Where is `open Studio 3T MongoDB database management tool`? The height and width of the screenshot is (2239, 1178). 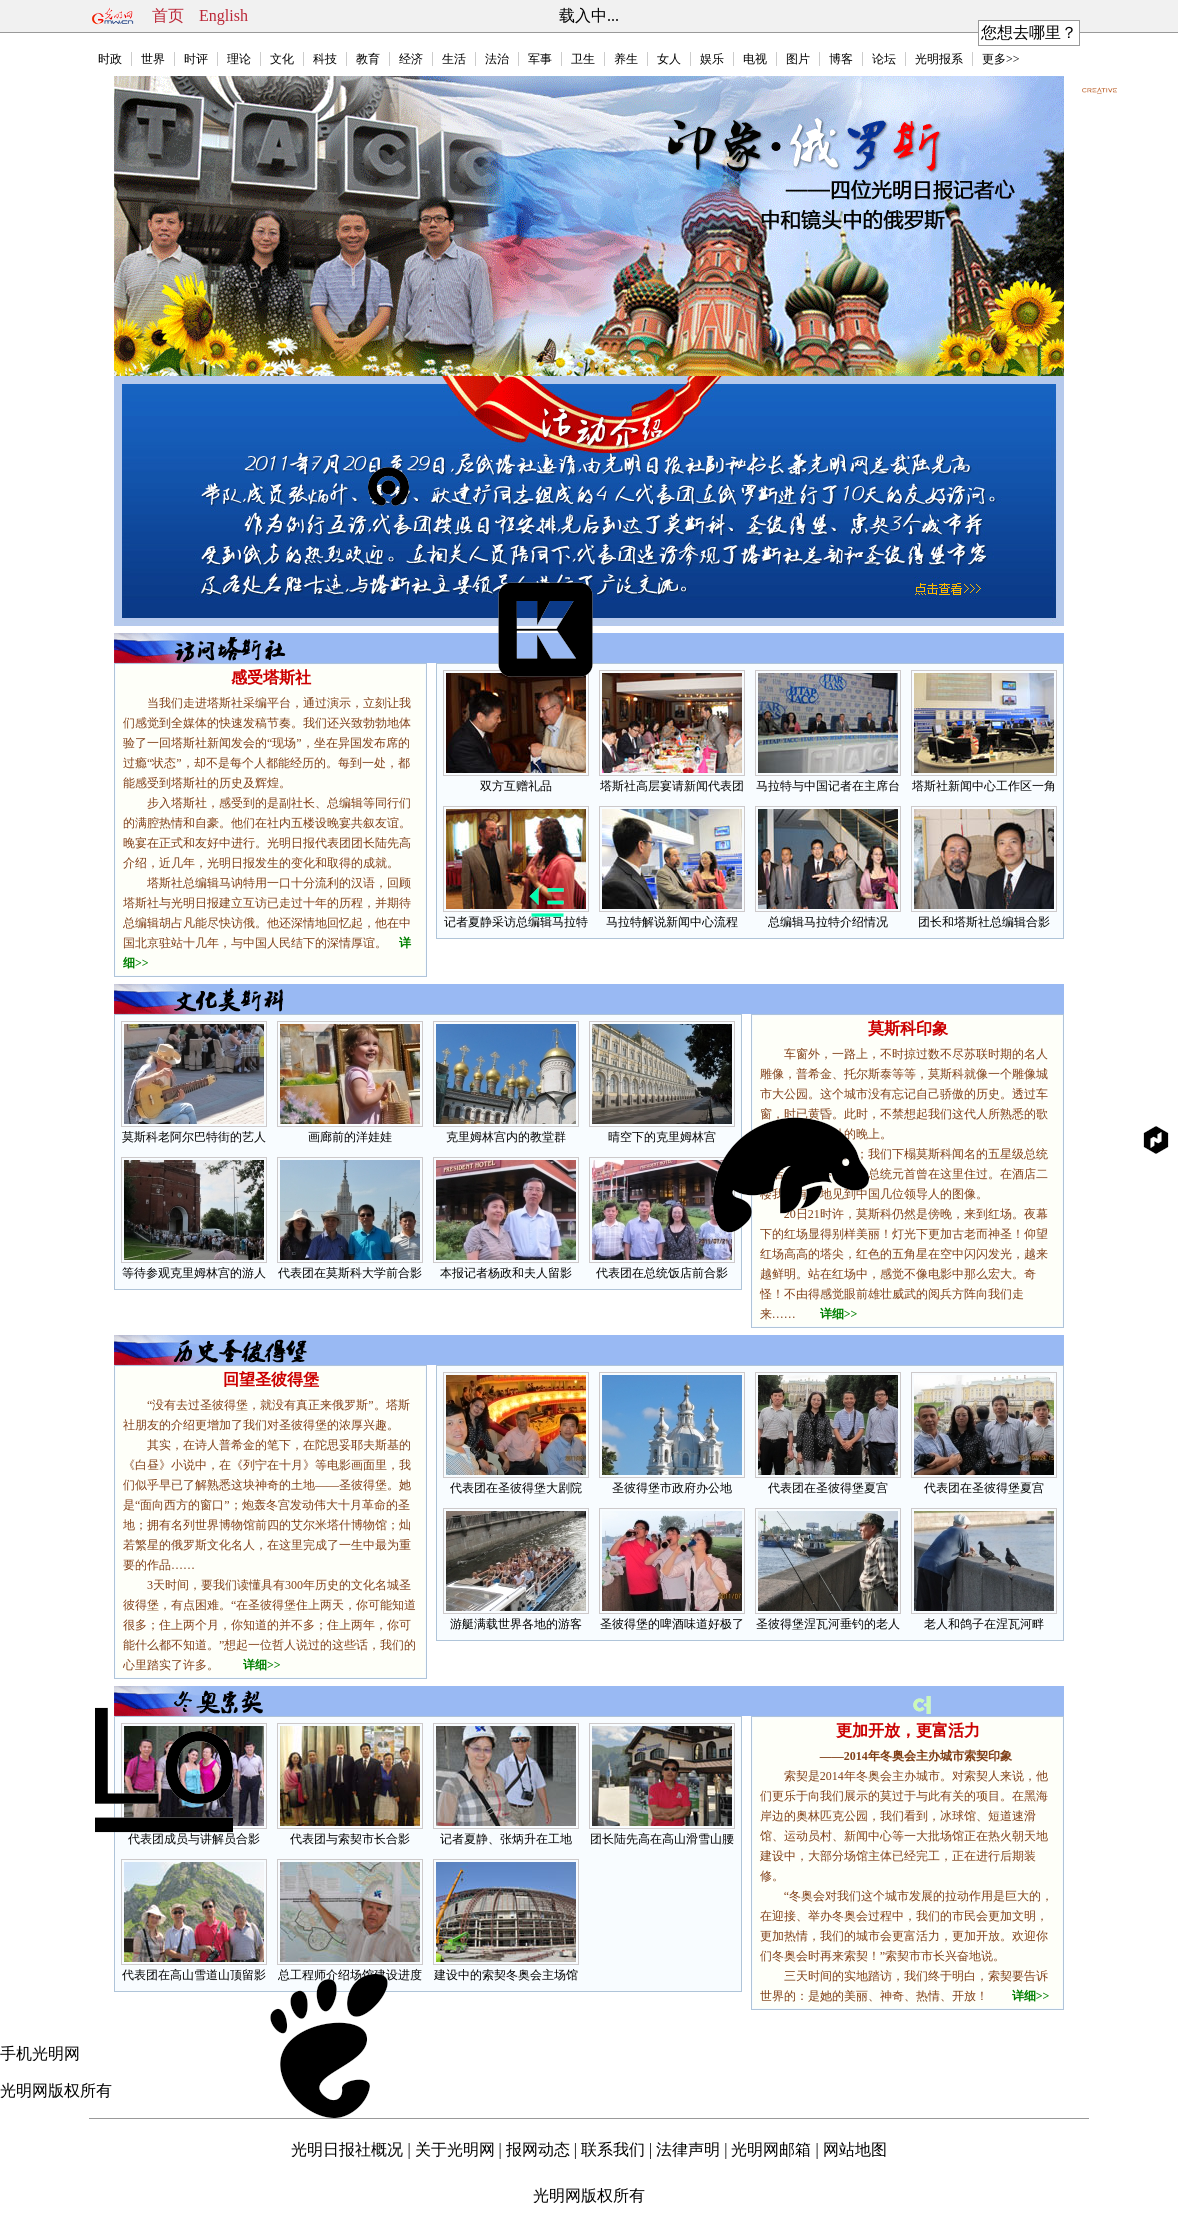 open Studio 3T MongoDB database management tool is located at coordinates (791, 1175).